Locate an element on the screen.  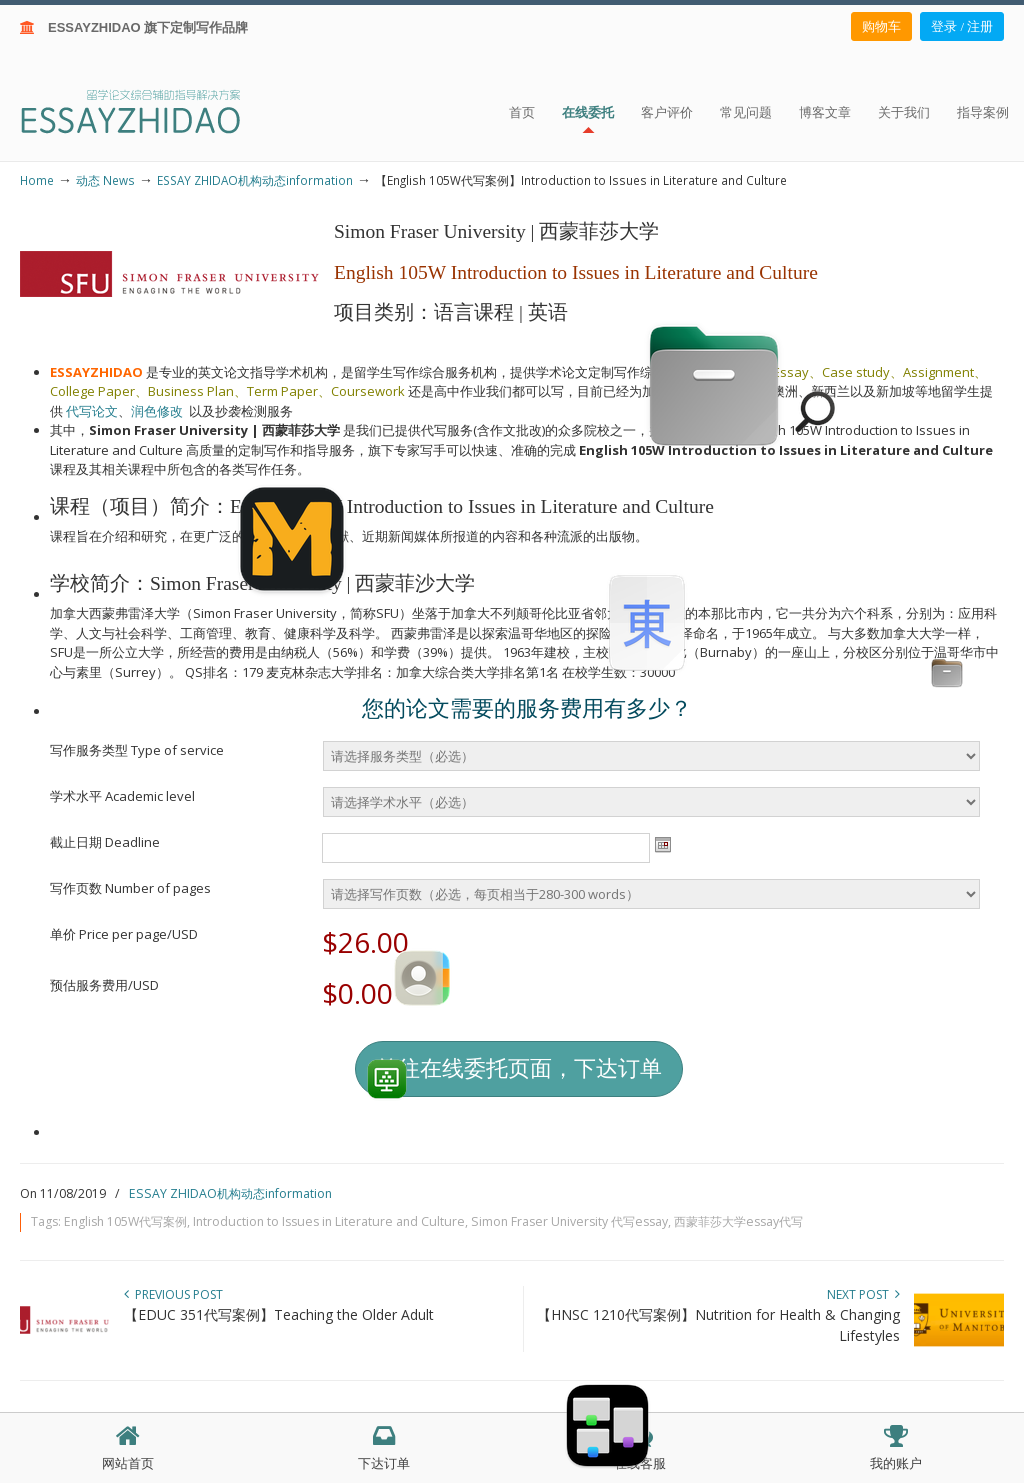
open the contacts app is located at coordinates (422, 978).